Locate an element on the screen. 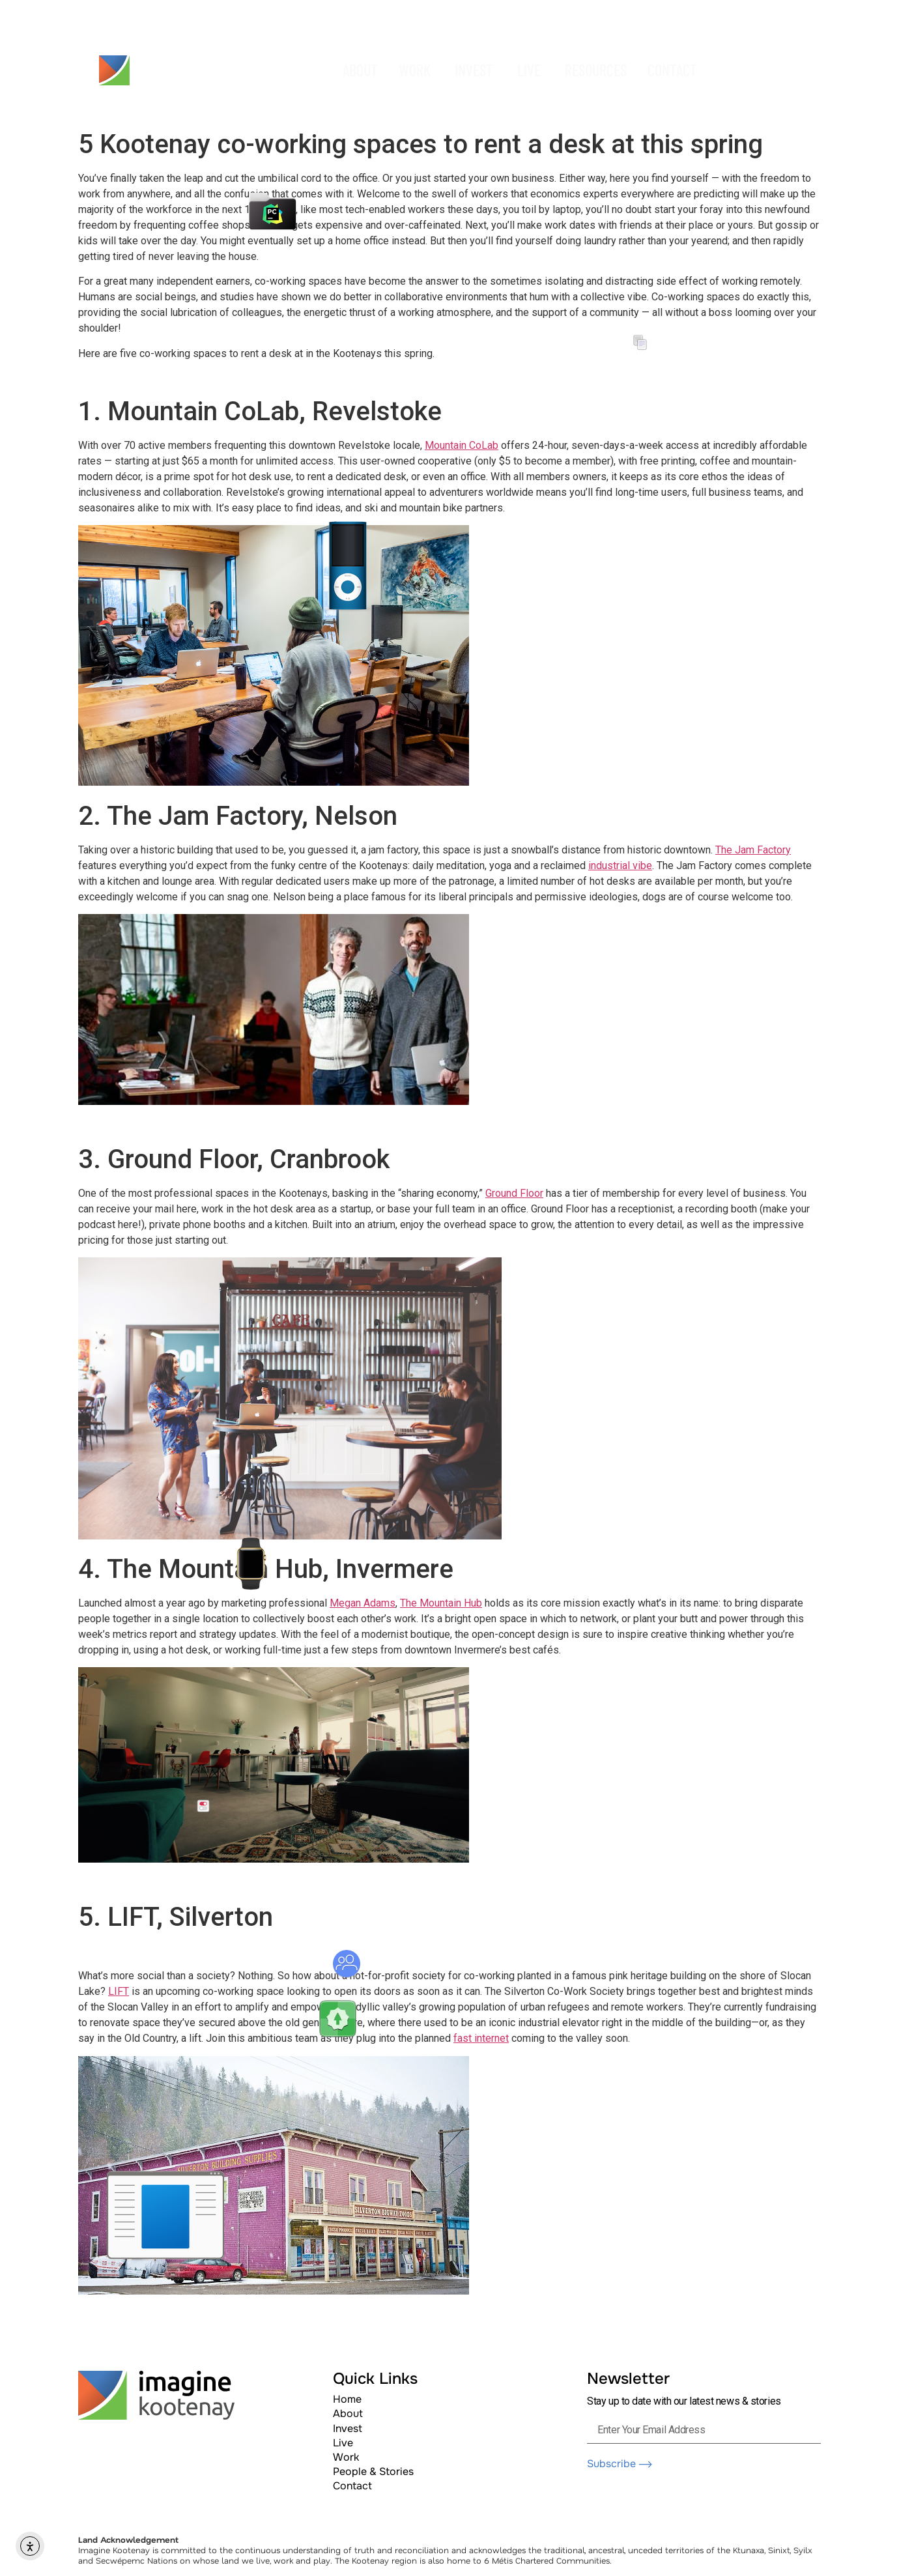 Image resolution: width=899 pixels, height=2576 pixels. open a program or application window is located at coordinates (165, 2215).